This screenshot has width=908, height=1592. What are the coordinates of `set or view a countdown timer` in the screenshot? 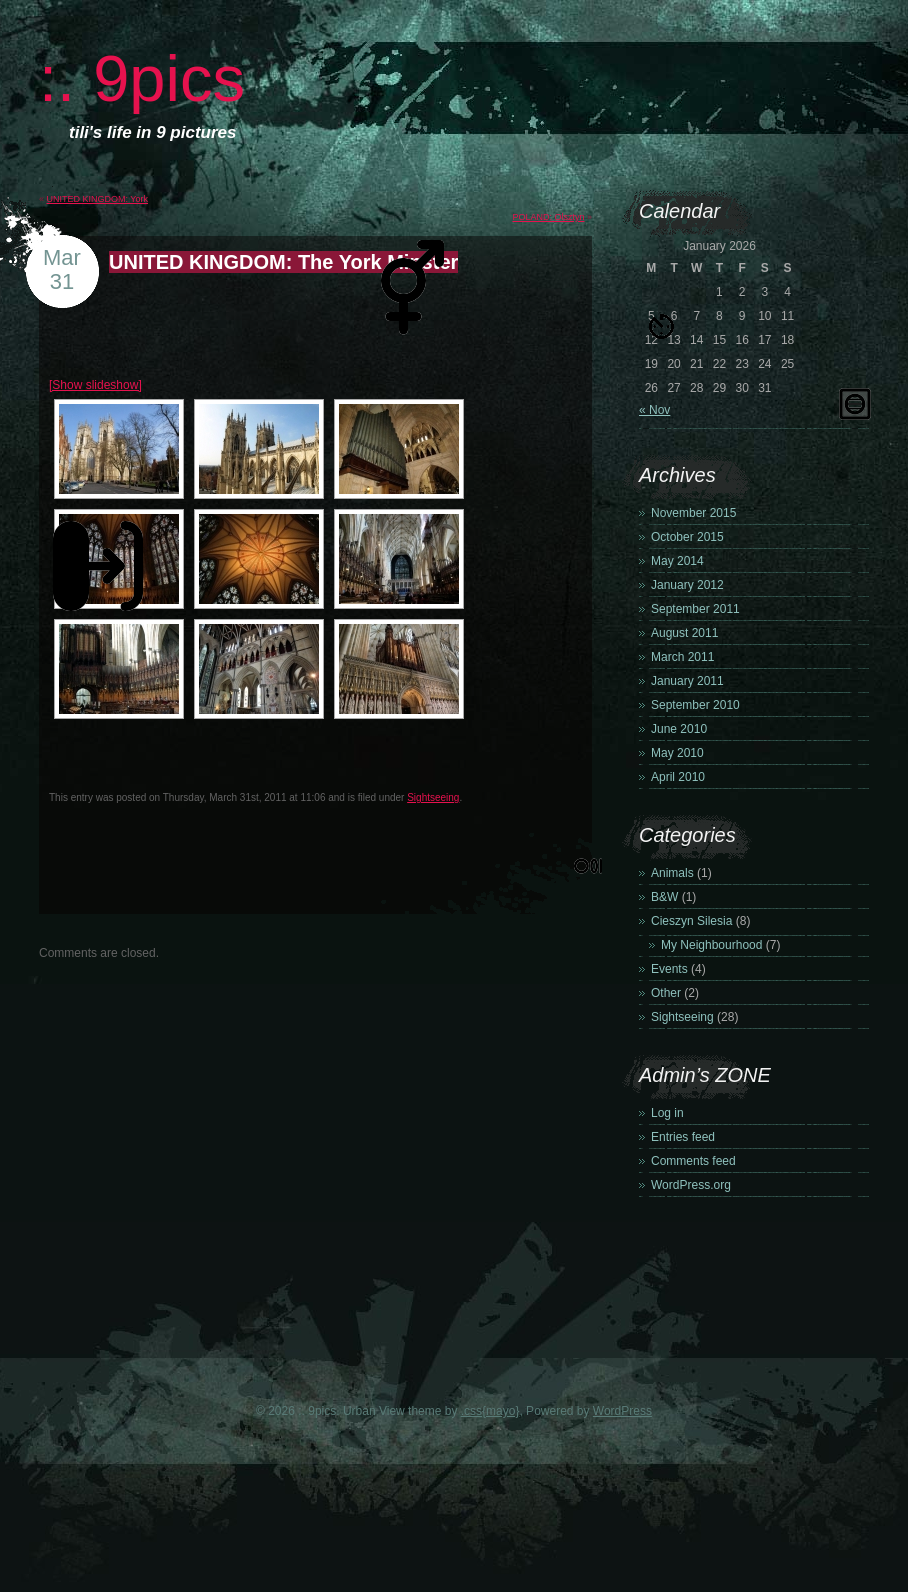 It's located at (661, 326).